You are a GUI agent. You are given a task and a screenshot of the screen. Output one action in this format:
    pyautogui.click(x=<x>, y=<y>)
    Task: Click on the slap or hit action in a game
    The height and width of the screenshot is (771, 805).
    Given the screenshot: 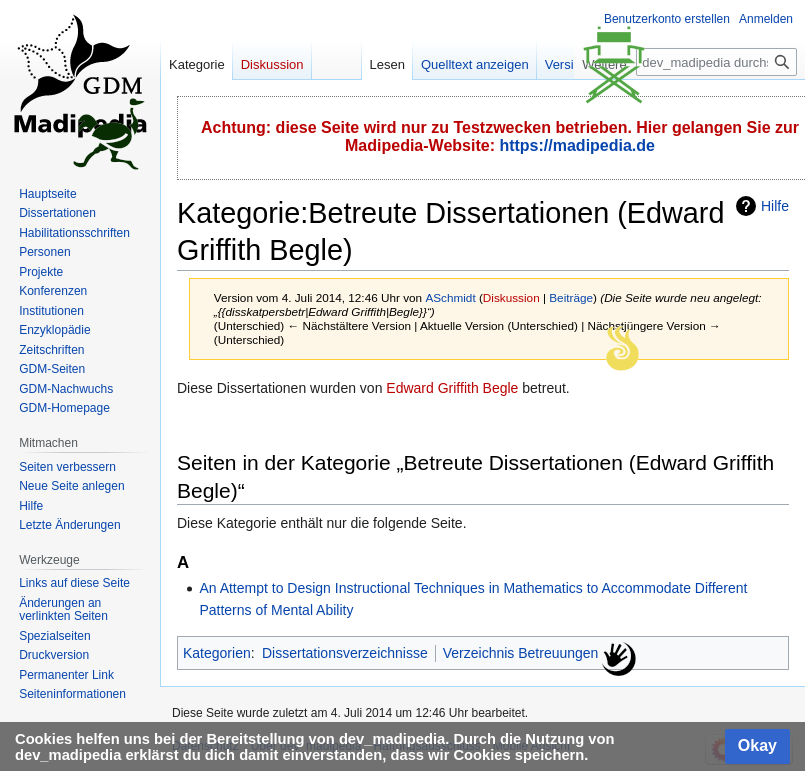 What is the action you would take?
    pyautogui.click(x=618, y=658)
    